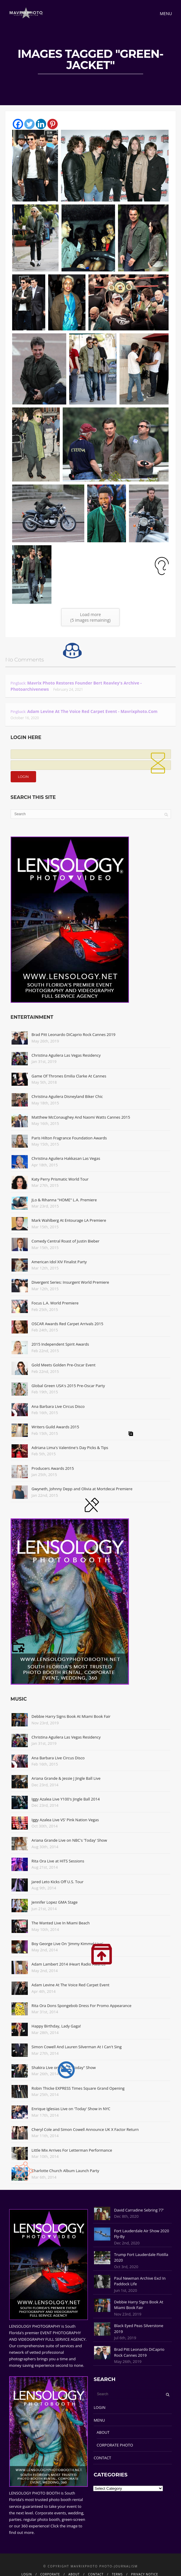 This screenshot has height=2576, width=181. I want to click on indicates time is running low, so click(158, 763).